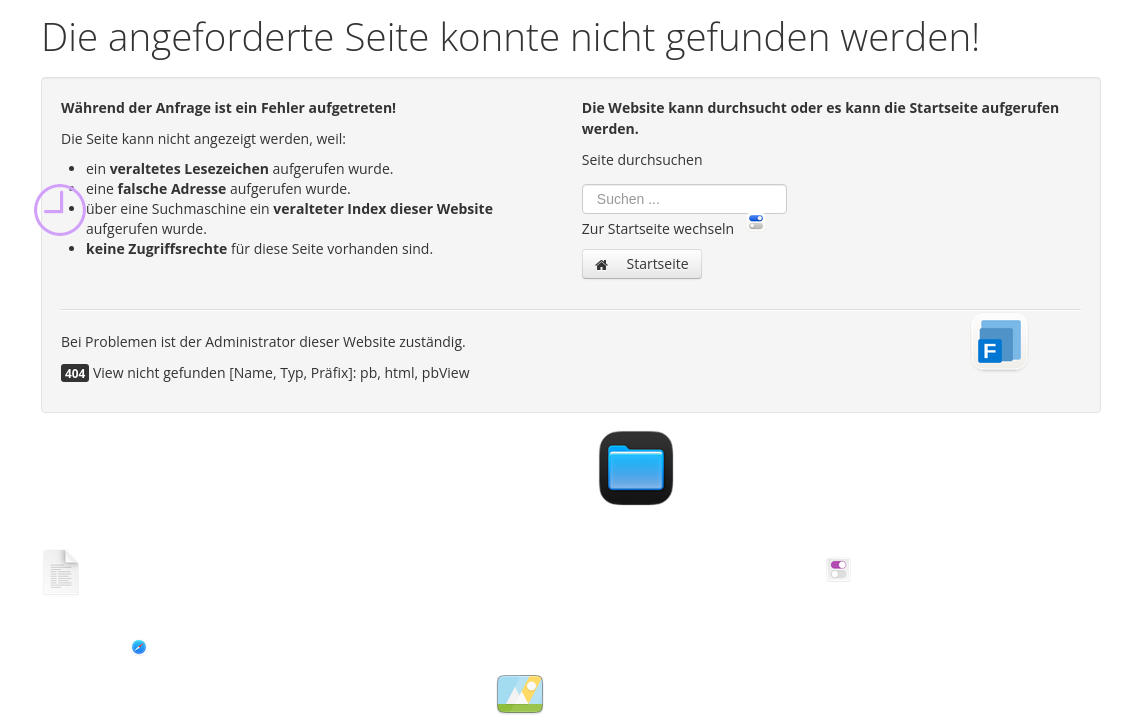 This screenshot has width=1142, height=720. Describe the element at coordinates (756, 222) in the screenshot. I see `open gnome tweaks to customize system settings` at that location.